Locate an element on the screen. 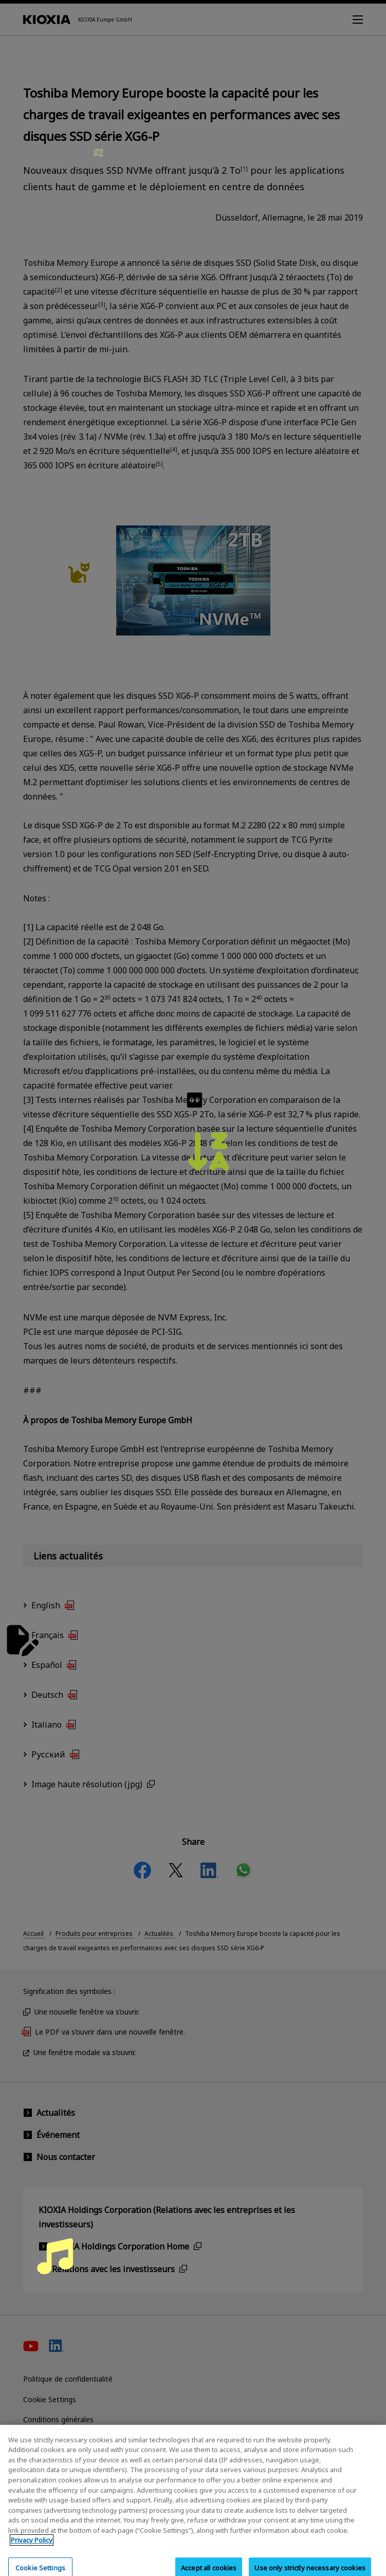 The width and height of the screenshot is (386, 2576). pause map navigation or tracking is located at coordinates (98, 152).